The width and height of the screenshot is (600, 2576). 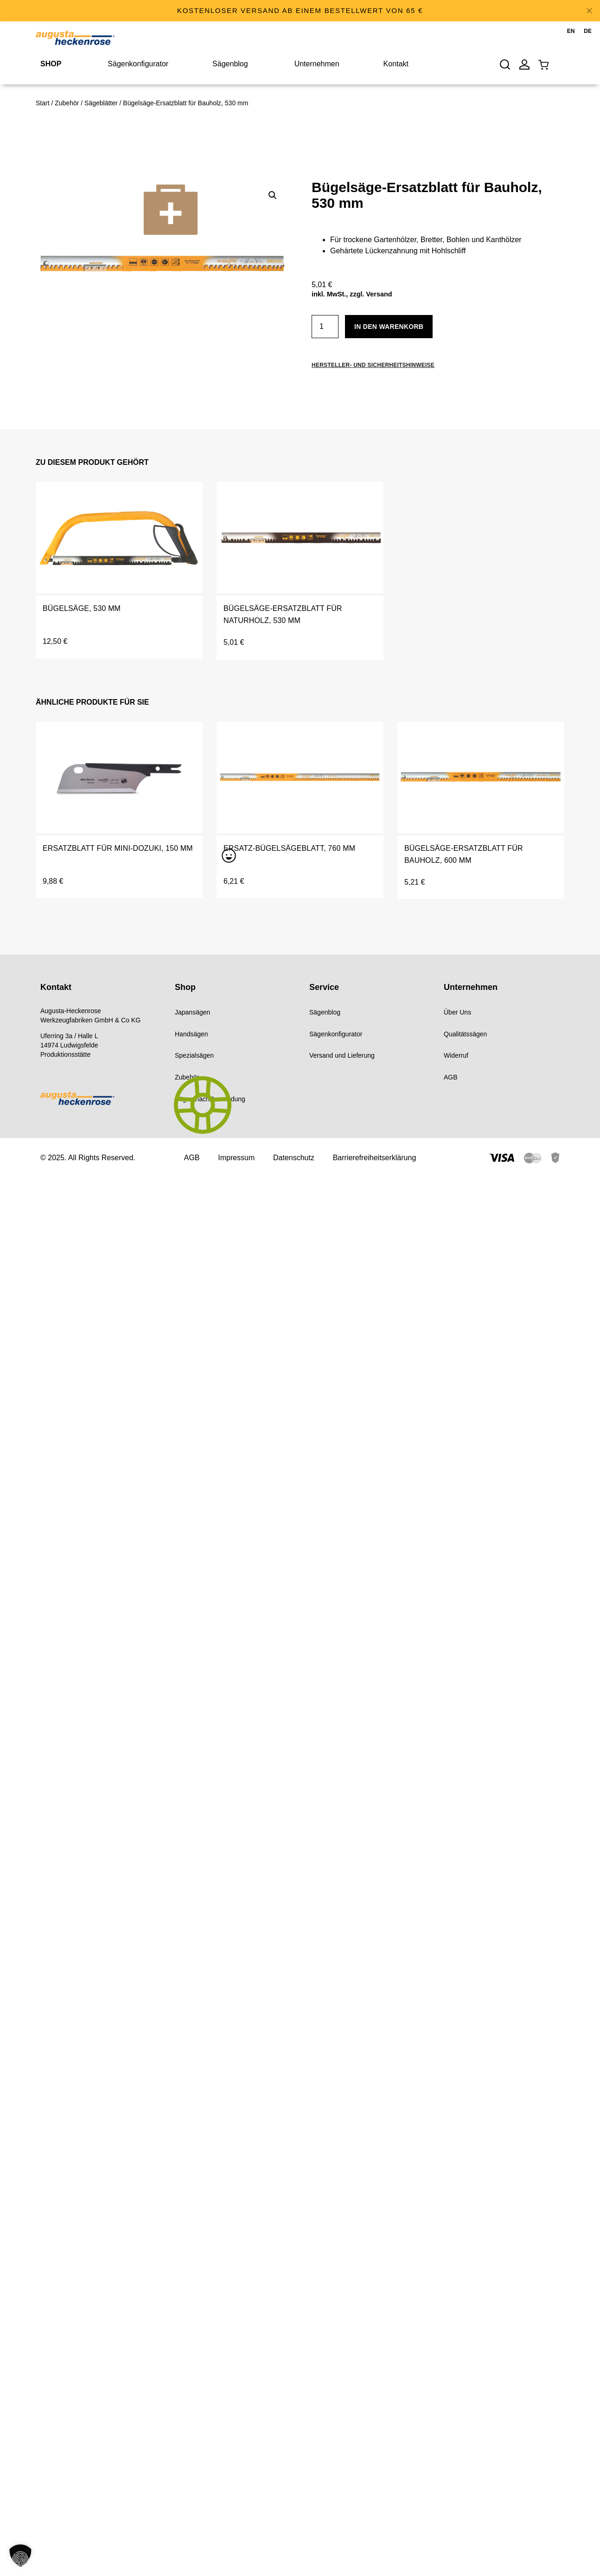 I want to click on access help or support center, so click(x=203, y=1105).